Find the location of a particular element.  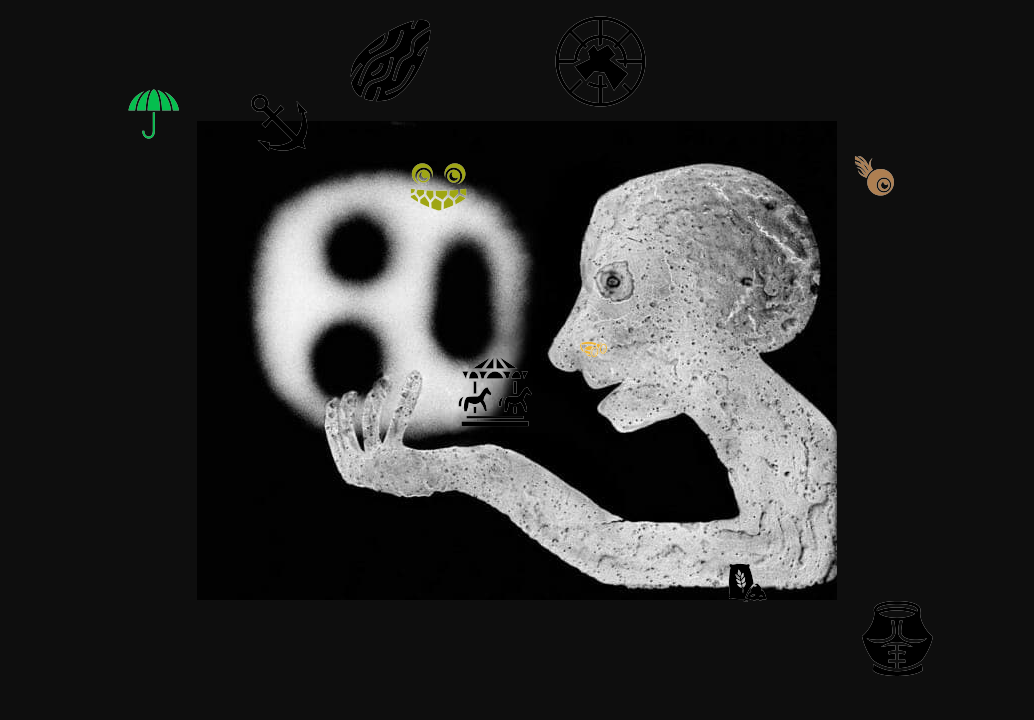

equip leather armor to your character is located at coordinates (896, 638).